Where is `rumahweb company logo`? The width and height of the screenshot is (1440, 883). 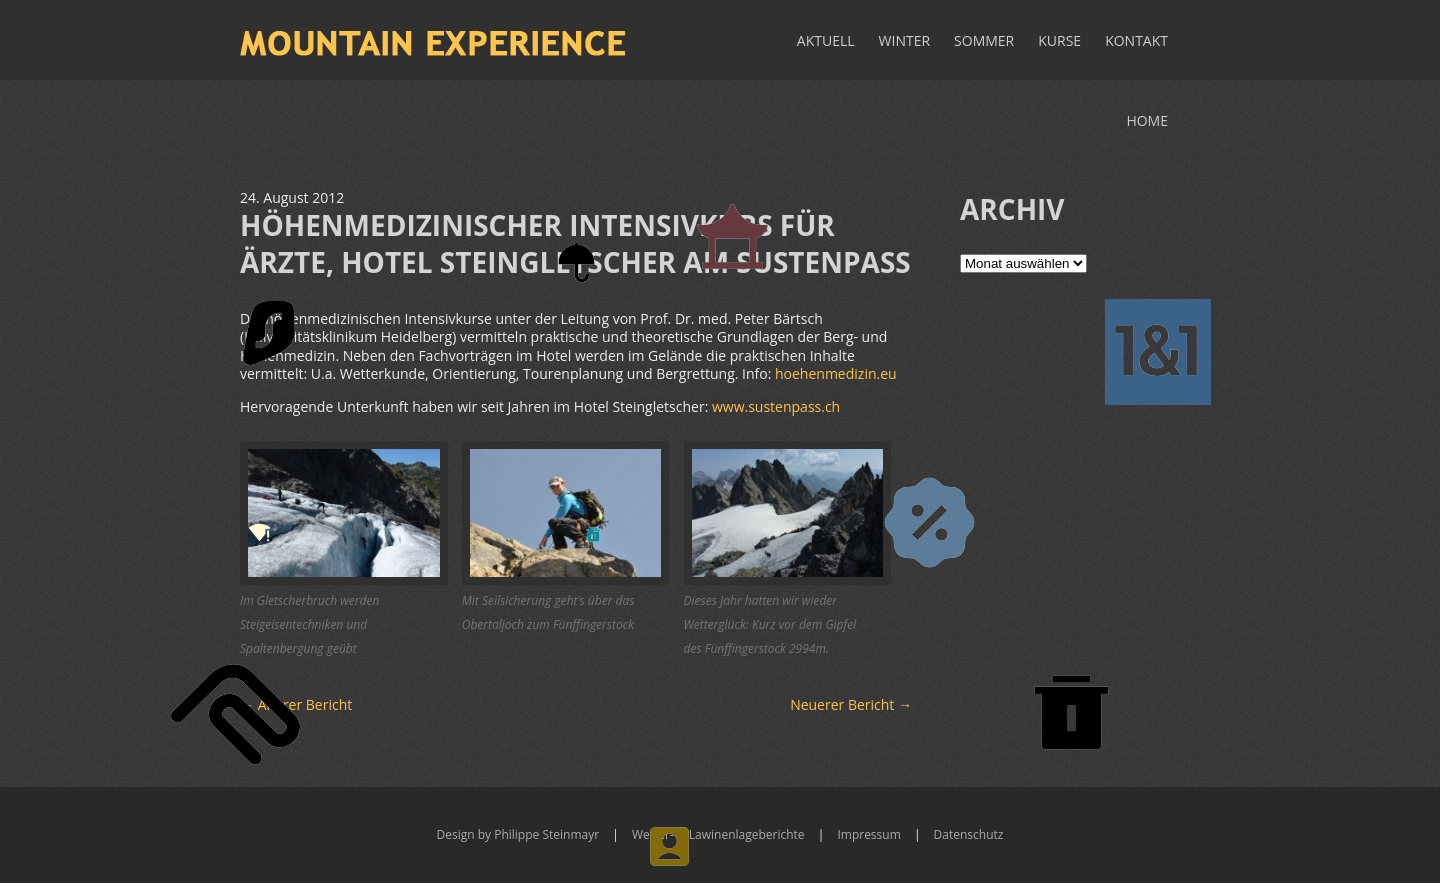 rumahweb company logo is located at coordinates (235, 714).